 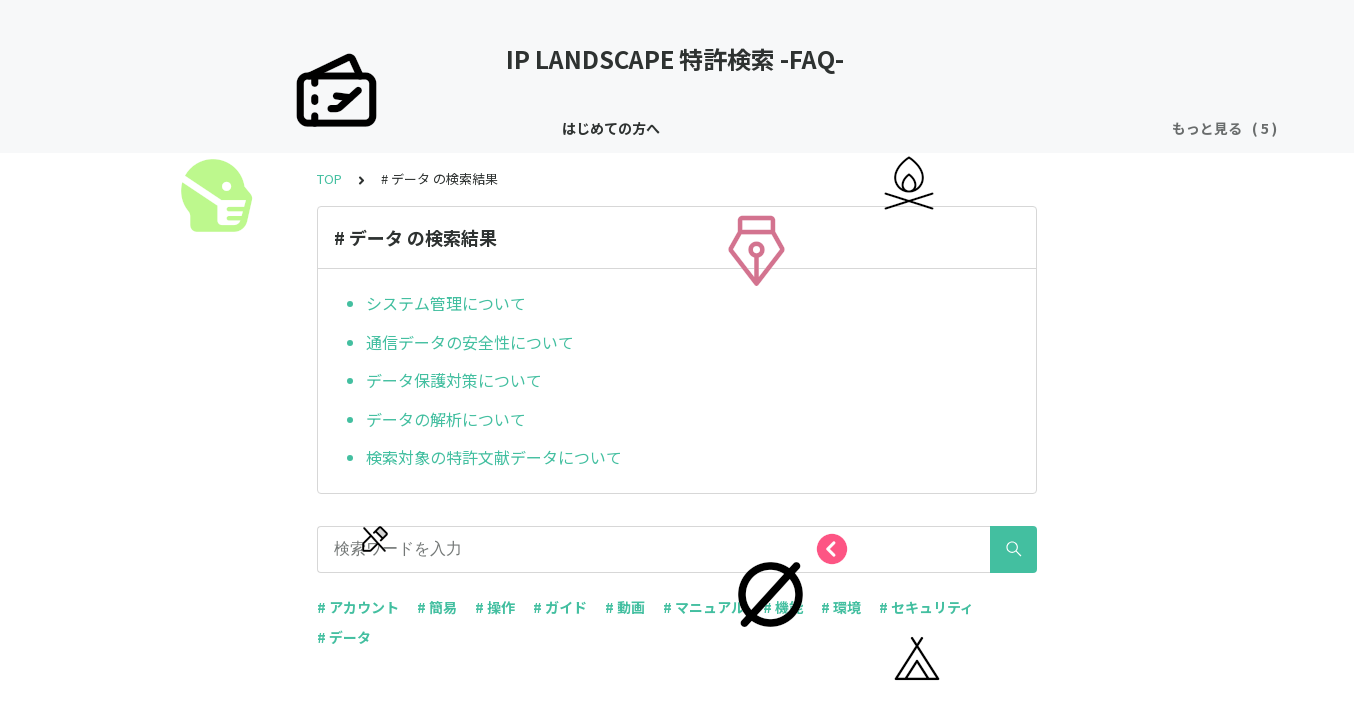 What do you see at coordinates (909, 183) in the screenshot?
I see `access outdoor or camping-related features` at bounding box center [909, 183].